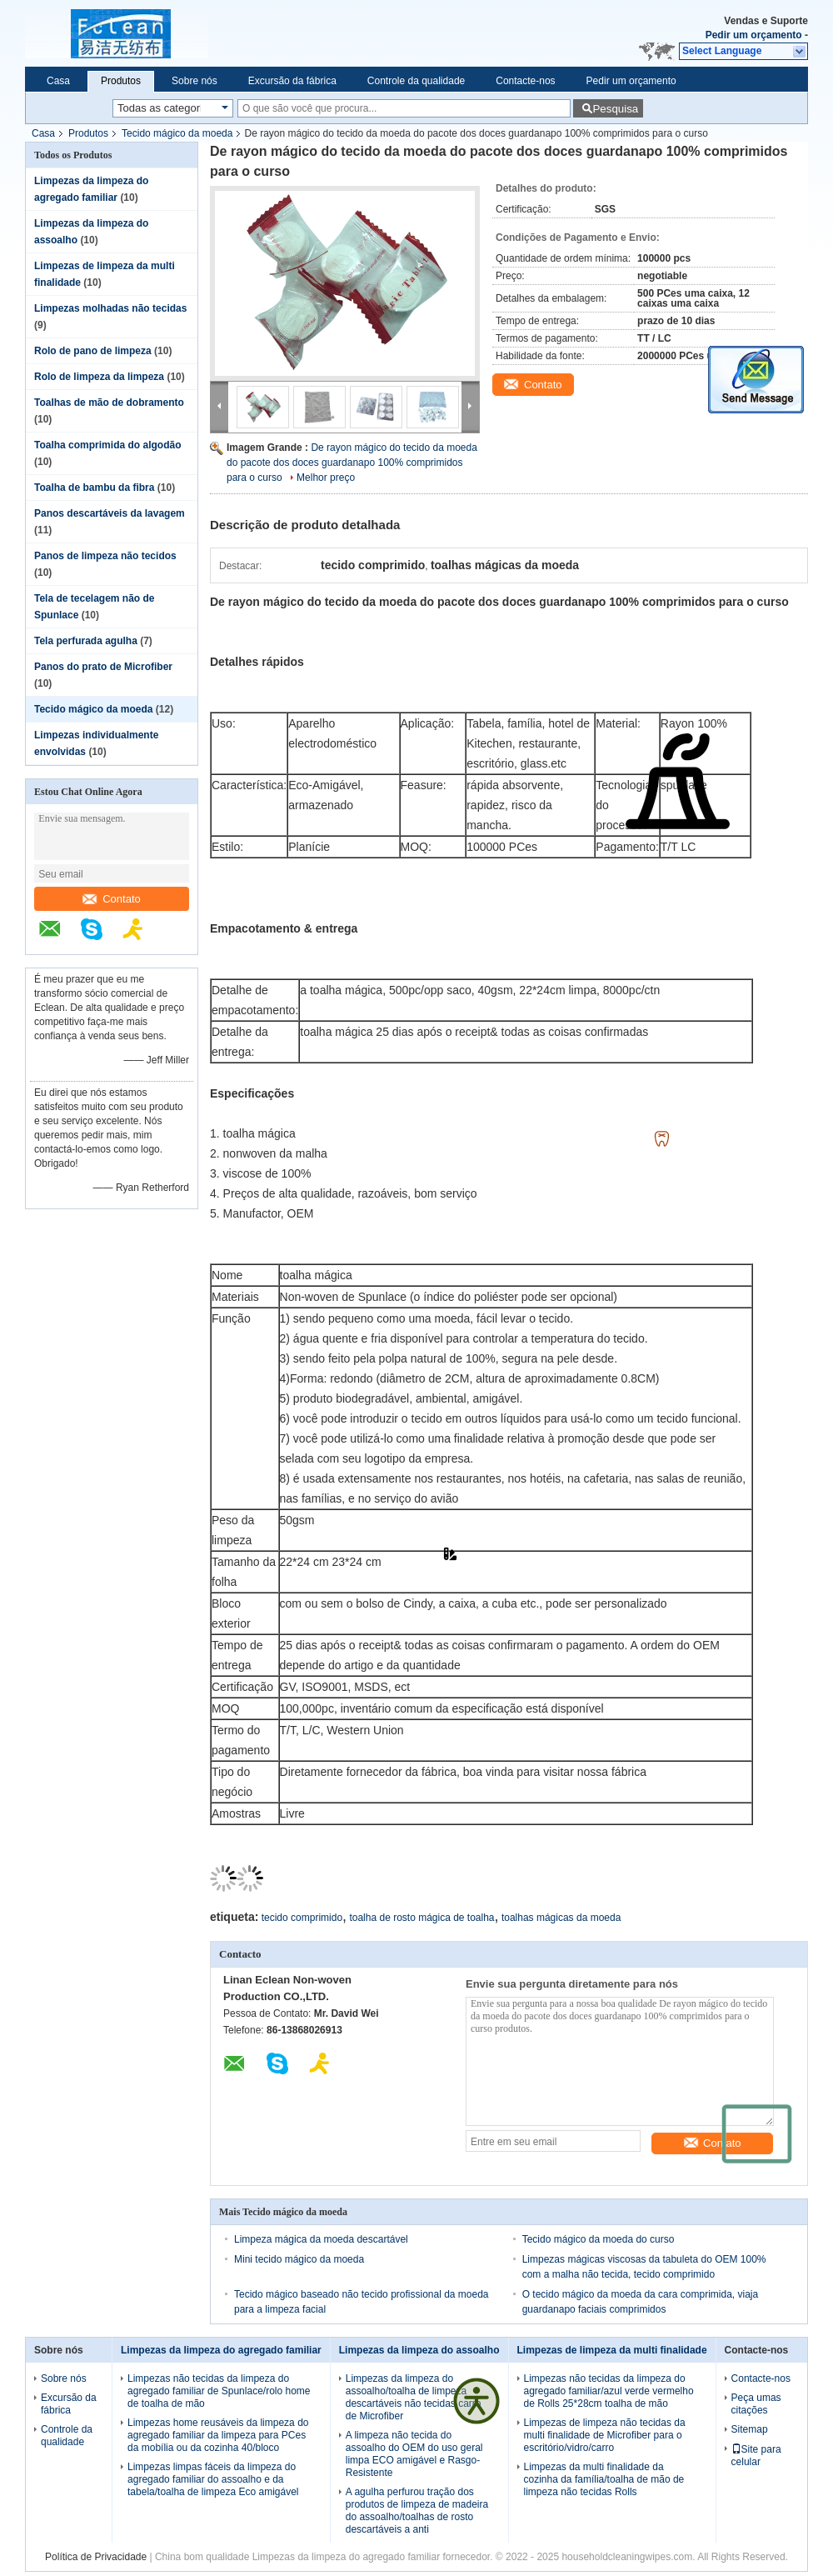 The image size is (833, 2576). What do you see at coordinates (756, 2133) in the screenshot?
I see `select or crop a rectangular area` at bounding box center [756, 2133].